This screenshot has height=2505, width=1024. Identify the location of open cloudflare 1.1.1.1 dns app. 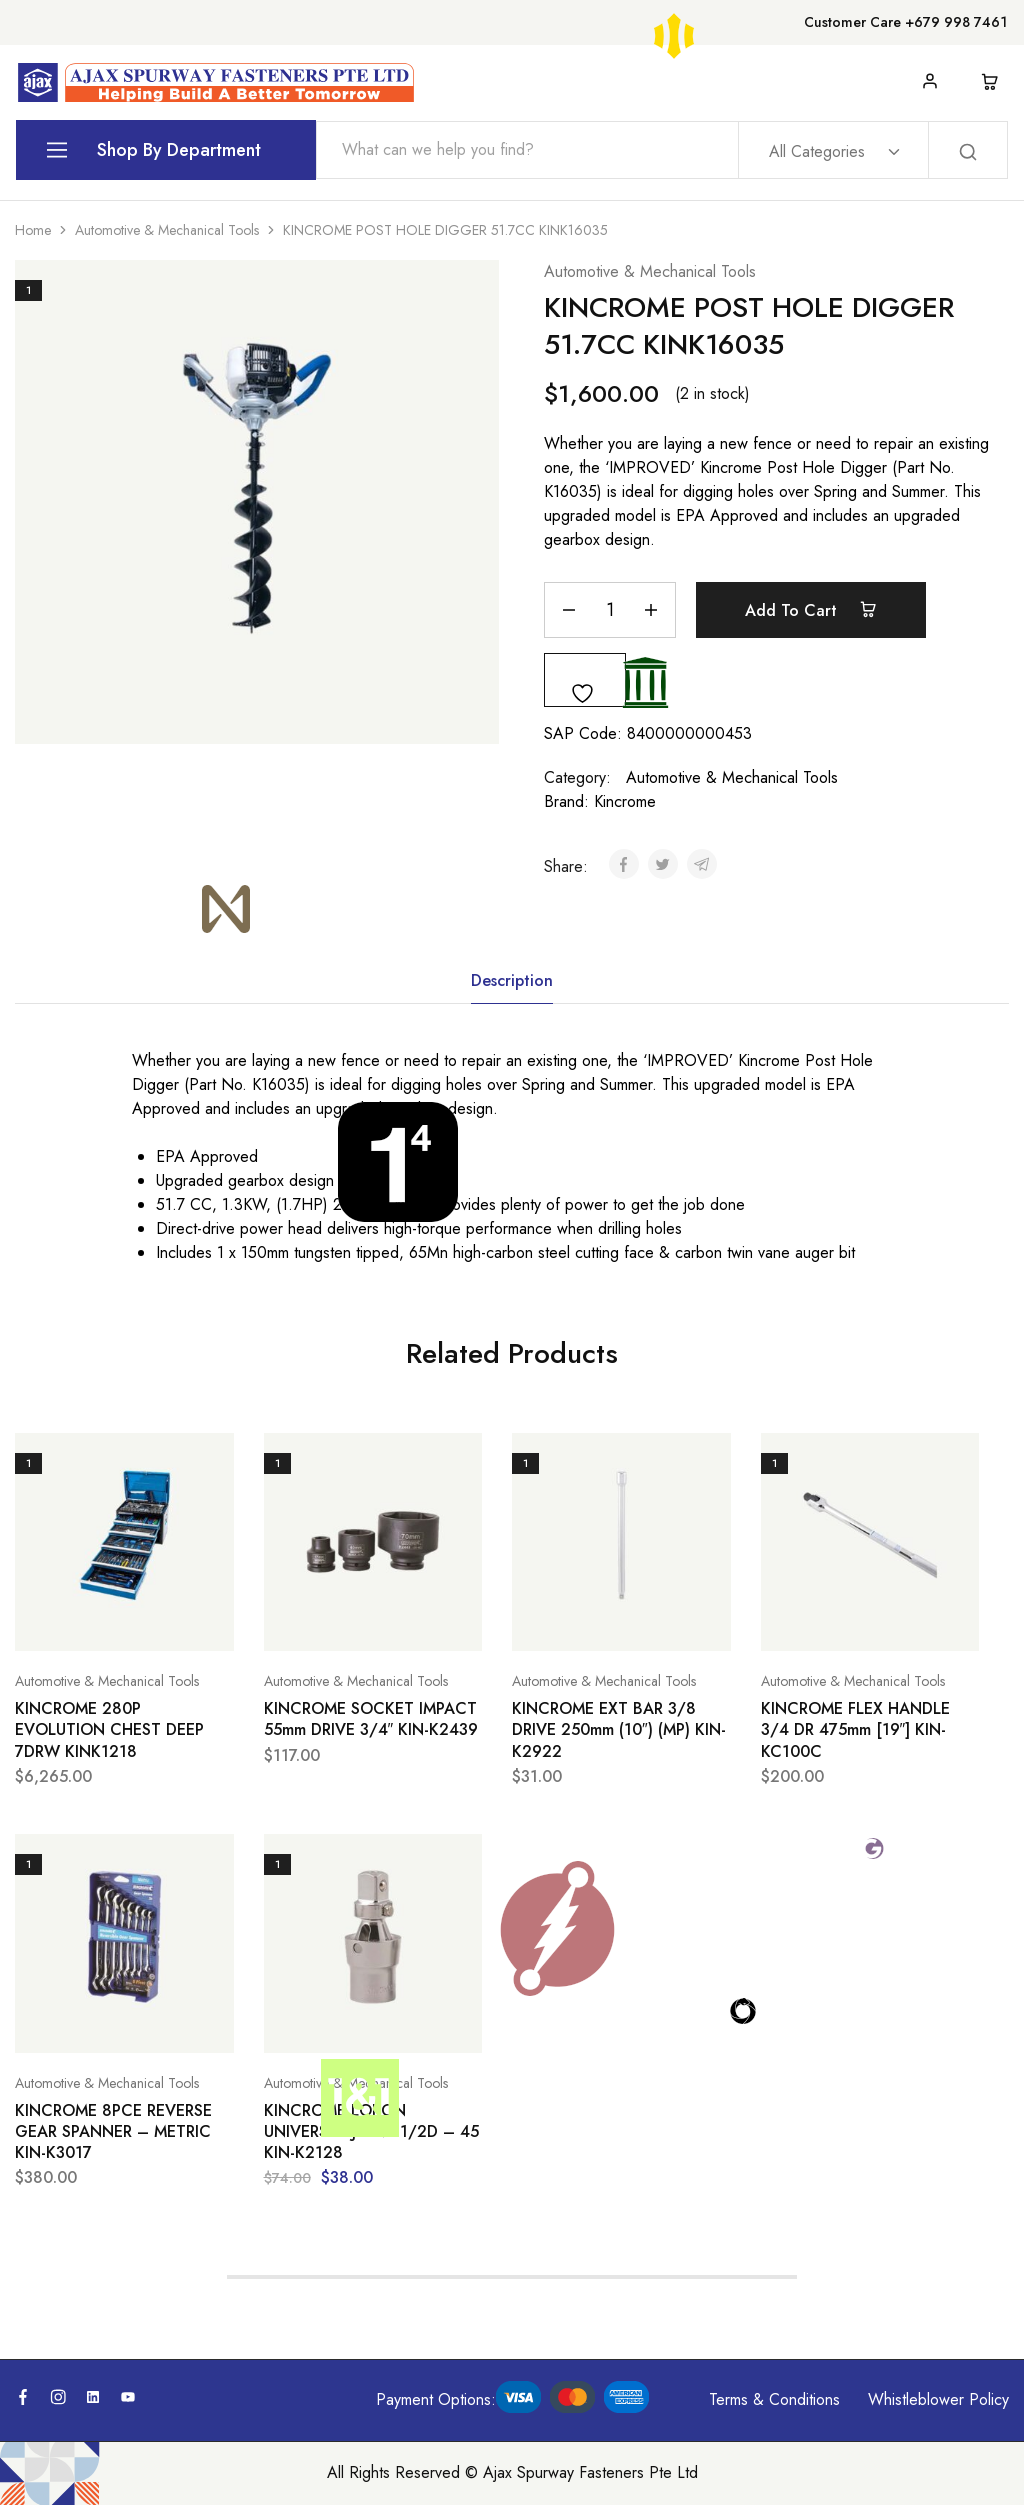
(398, 1162).